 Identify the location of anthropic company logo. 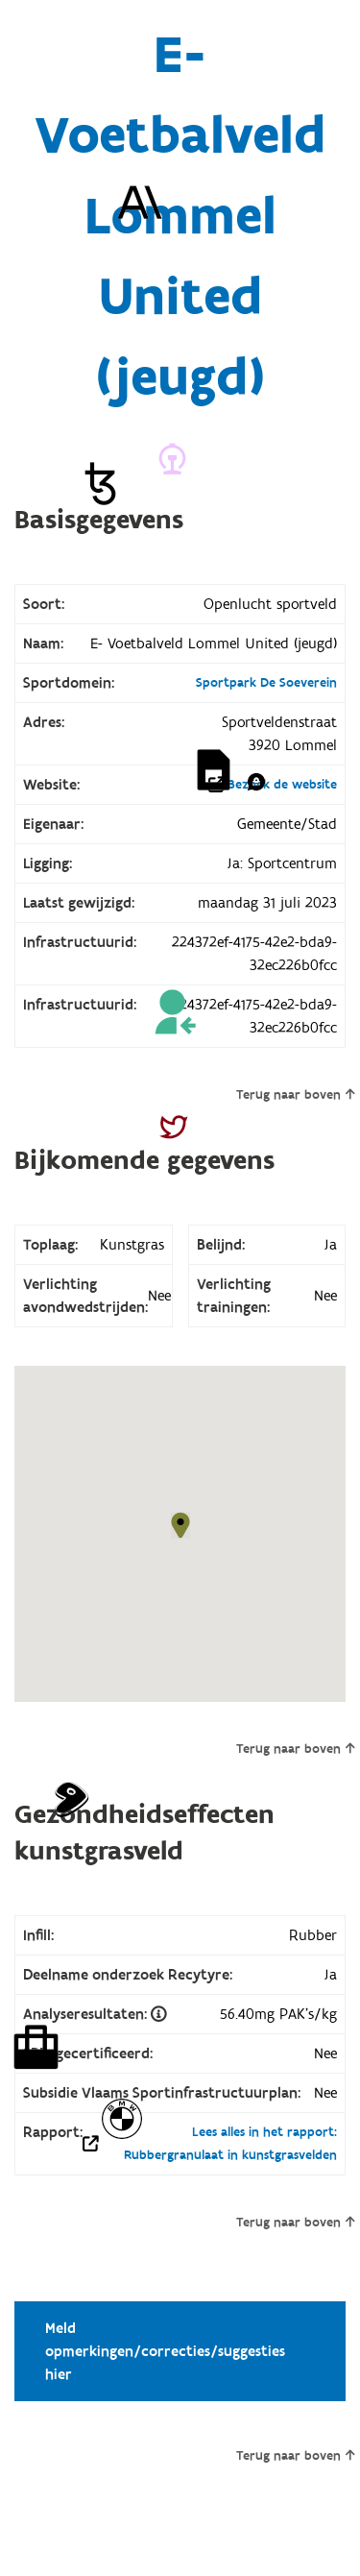
(139, 201).